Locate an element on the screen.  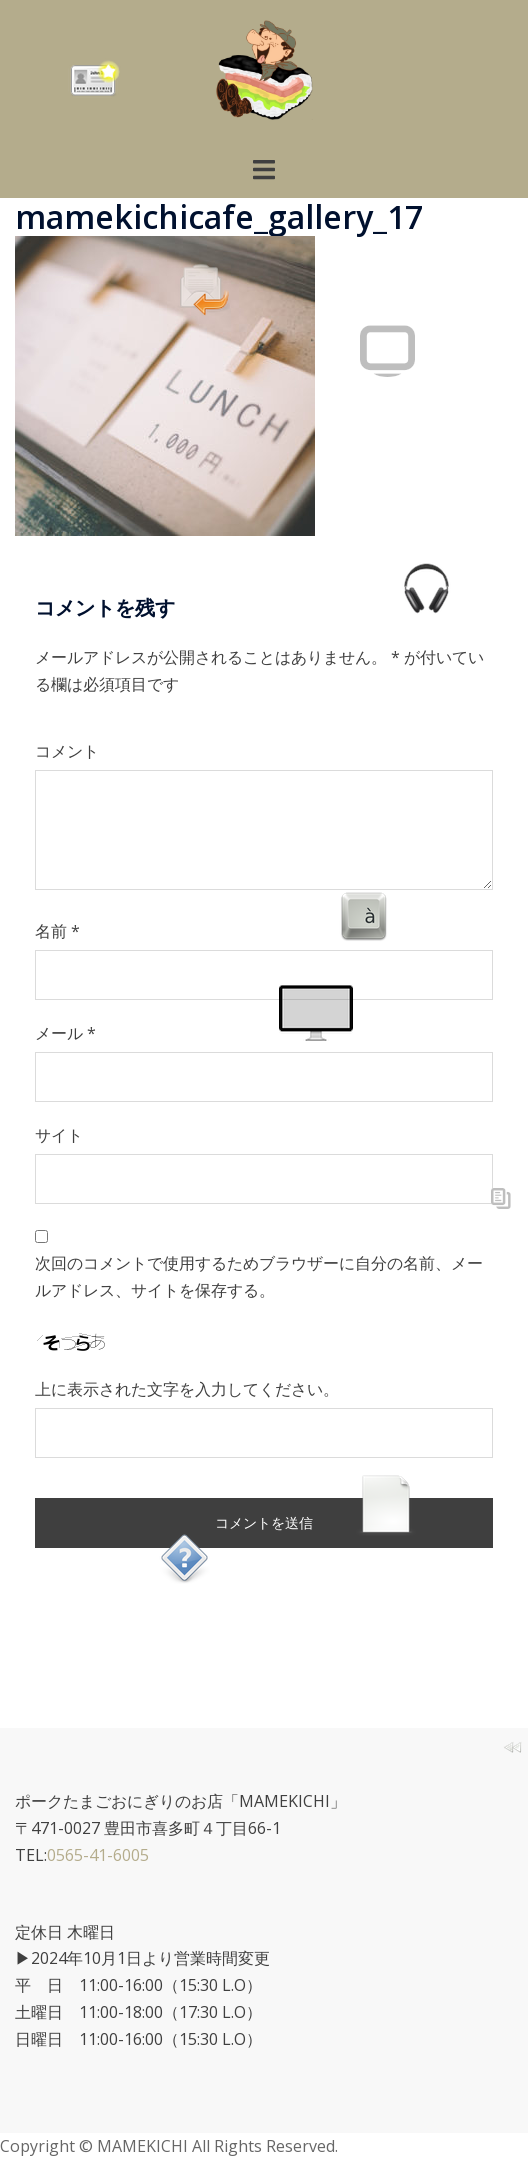
indicates a help or information dialog is located at coordinates (184, 1558).